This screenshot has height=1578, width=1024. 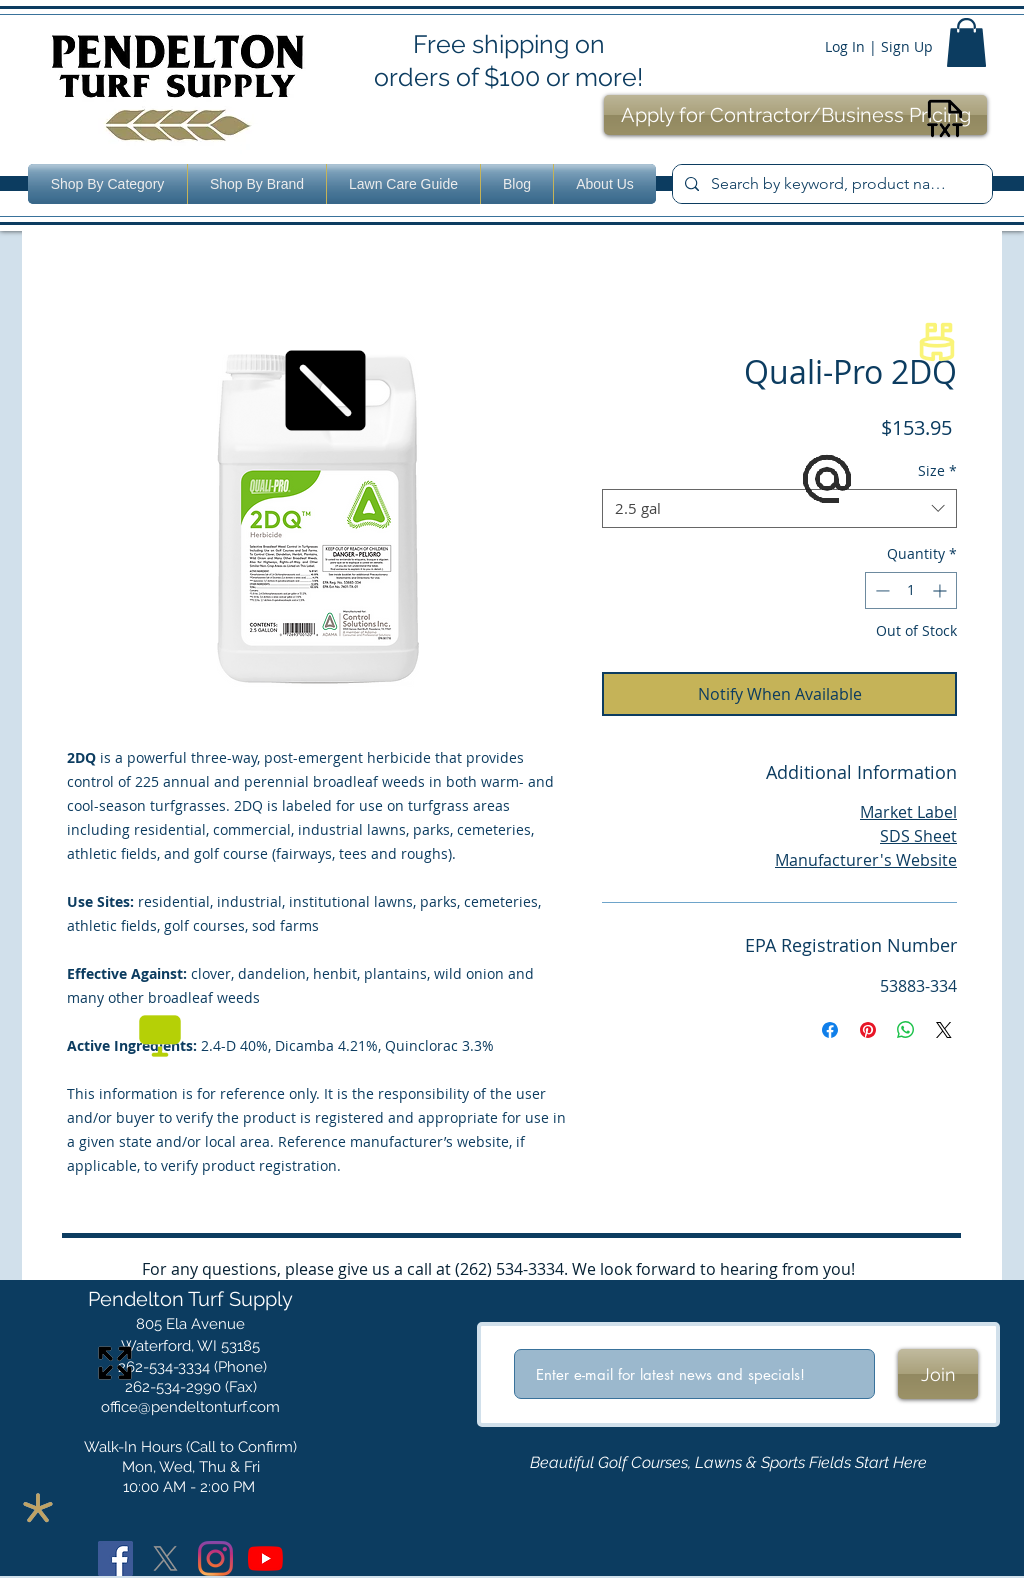 I want to click on expand to fullscreen mode, so click(x=115, y=1363).